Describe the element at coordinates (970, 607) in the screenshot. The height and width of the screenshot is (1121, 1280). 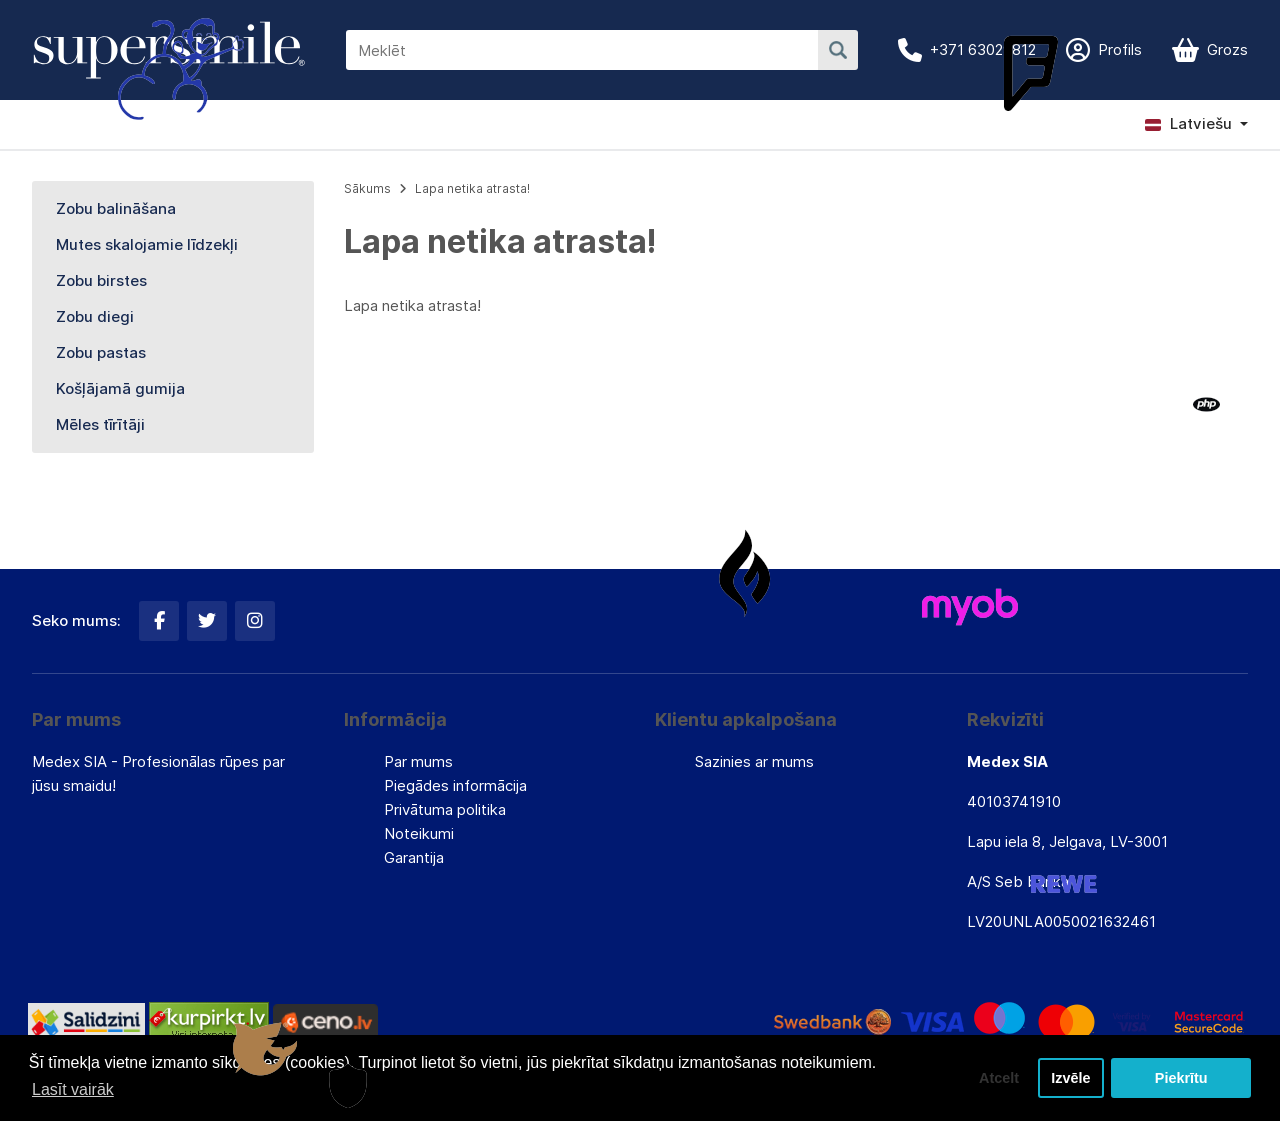
I see `access MYOB accounting software` at that location.